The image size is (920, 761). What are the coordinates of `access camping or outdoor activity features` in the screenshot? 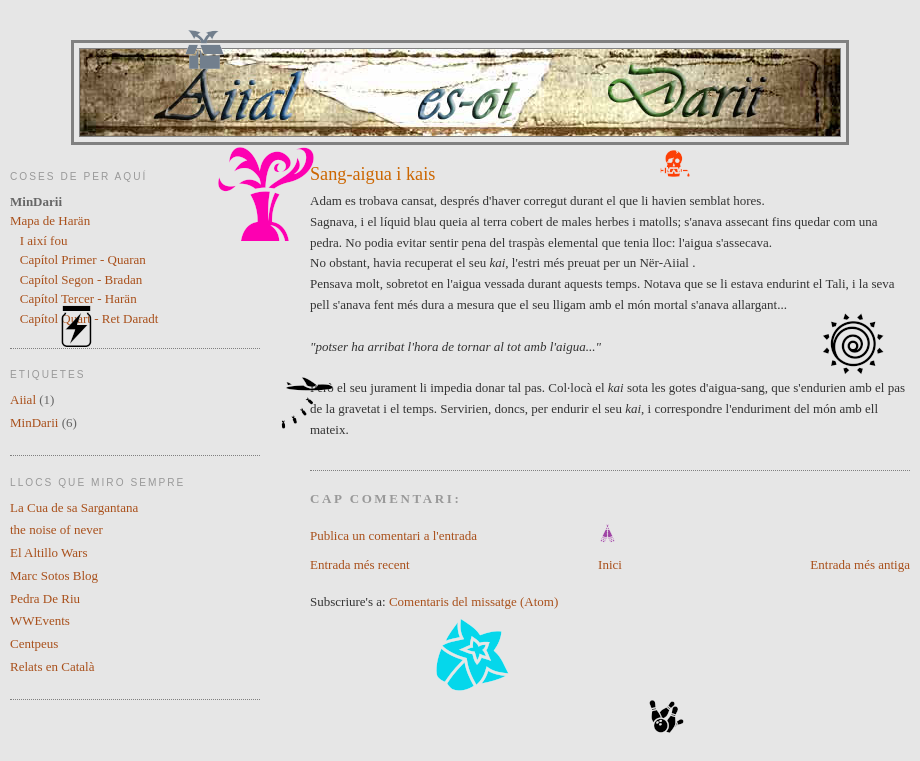 It's located at (607, 533).